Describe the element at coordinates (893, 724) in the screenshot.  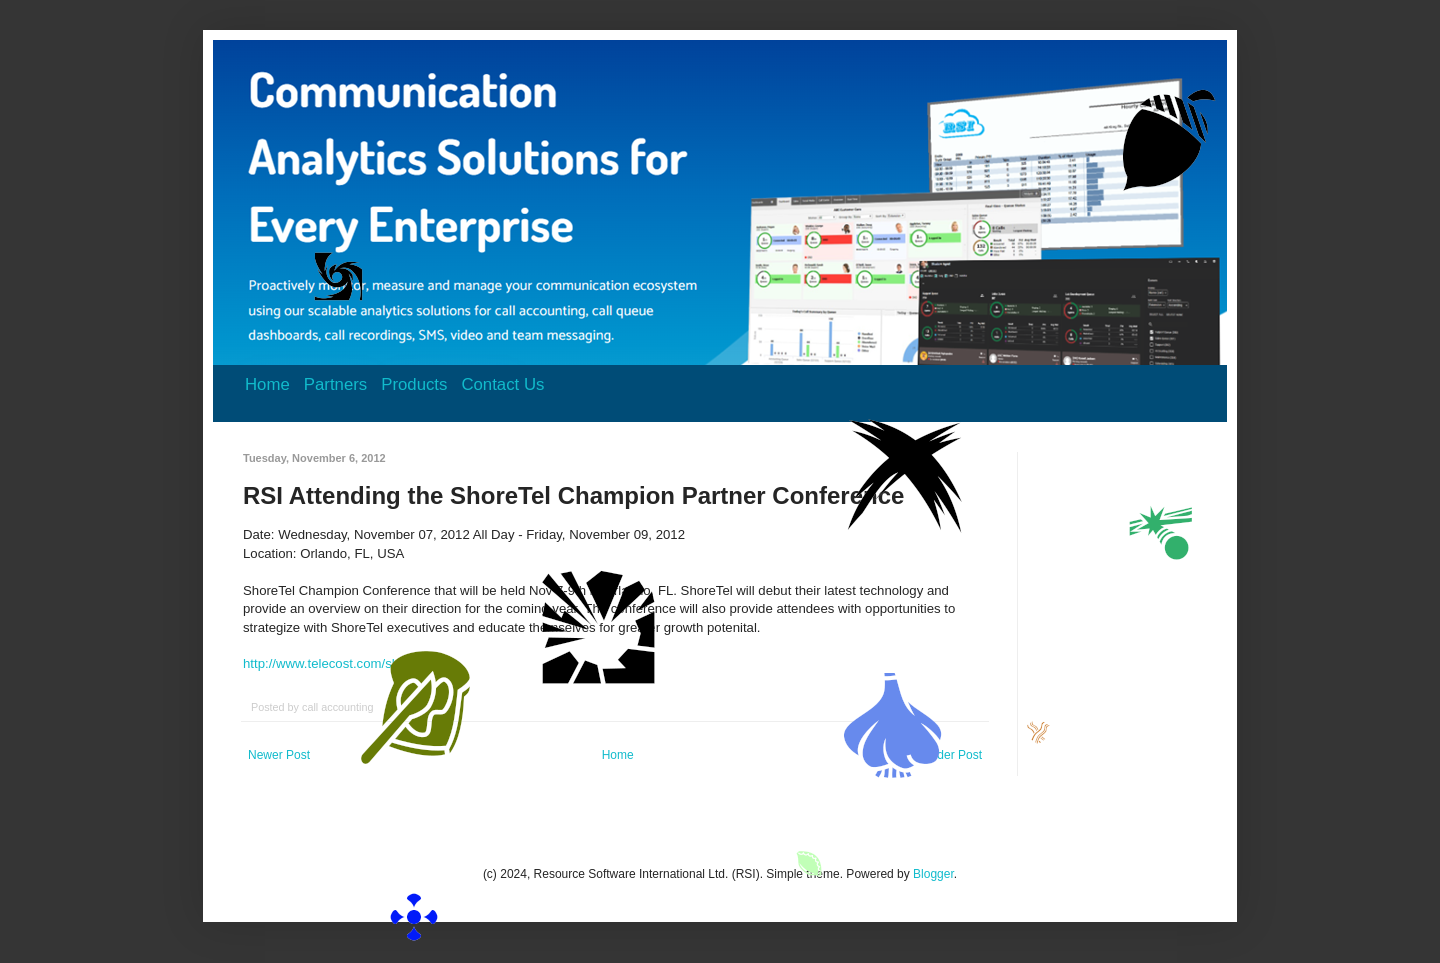
I see `ingredient icon for garlic in a cooking or recipe app` at that location.